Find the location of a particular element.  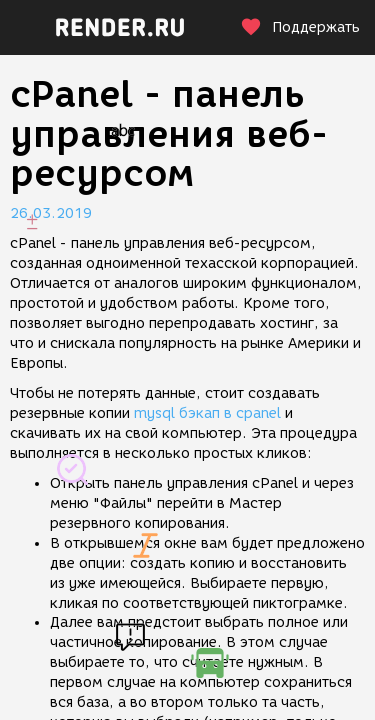

view code differences or changes is located at coordinates (32, 222).